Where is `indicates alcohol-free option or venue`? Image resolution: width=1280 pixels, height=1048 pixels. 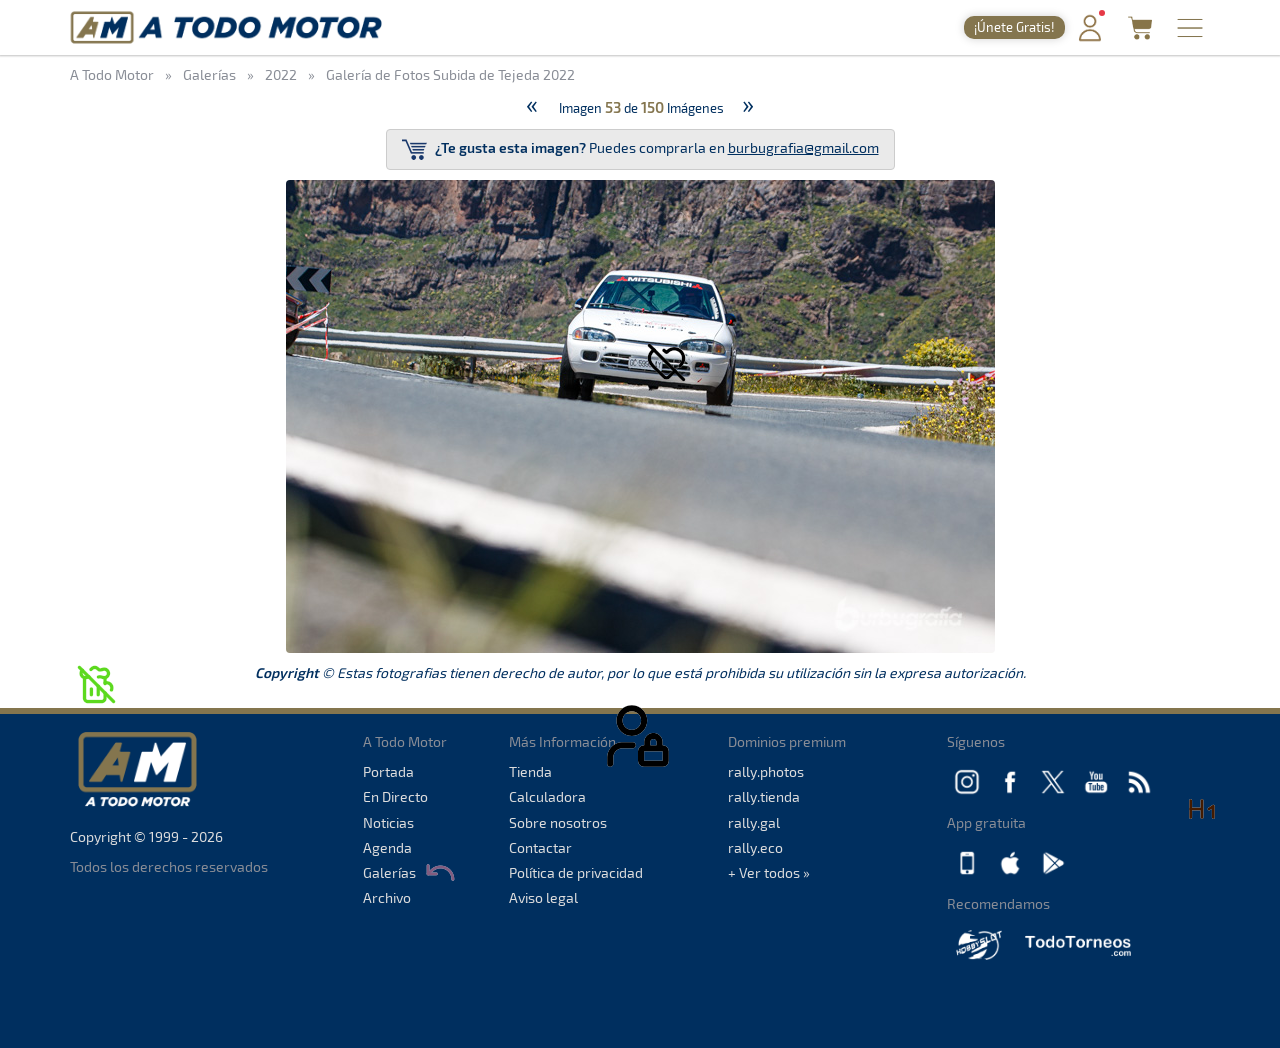 indicates alcohol-free option or venue is located at coordinates (96, 684).